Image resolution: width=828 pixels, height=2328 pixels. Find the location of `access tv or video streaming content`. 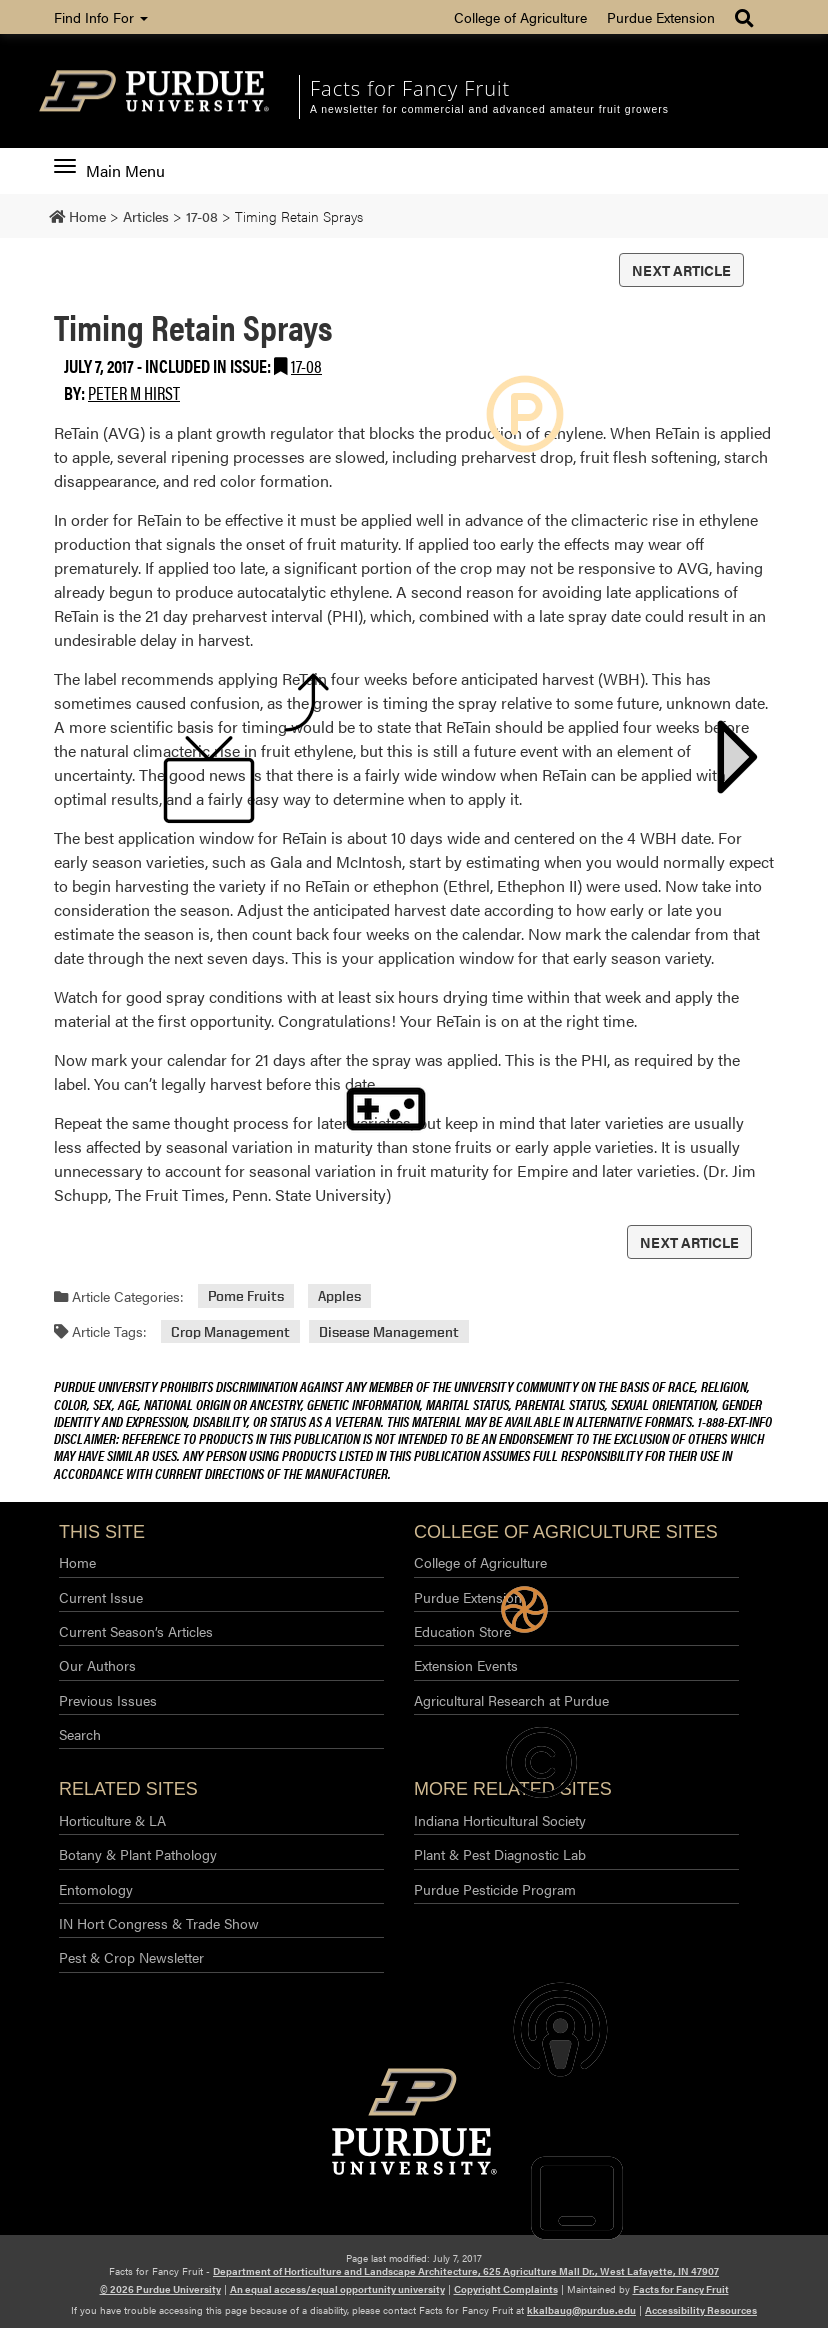

access tv or video streaming content is located at coordinates (209, 785).